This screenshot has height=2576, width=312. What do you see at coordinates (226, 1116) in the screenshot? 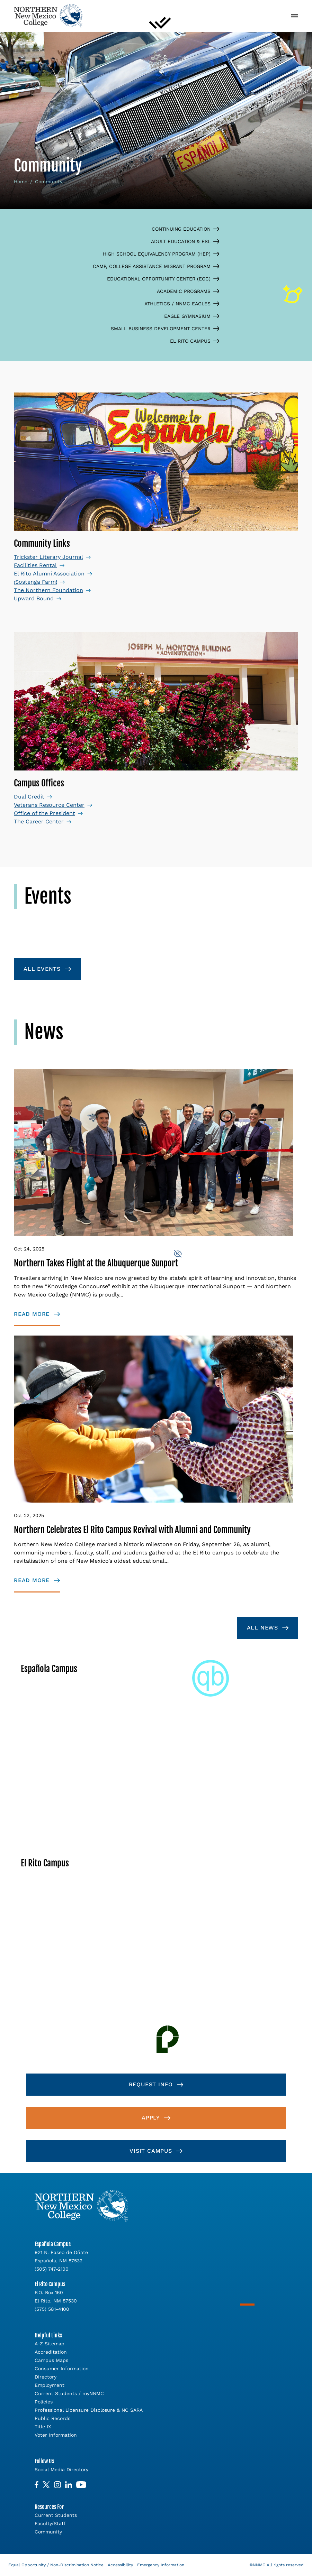
I see `unselected checkbox or radio button option` at bounding box center [226, 1116].